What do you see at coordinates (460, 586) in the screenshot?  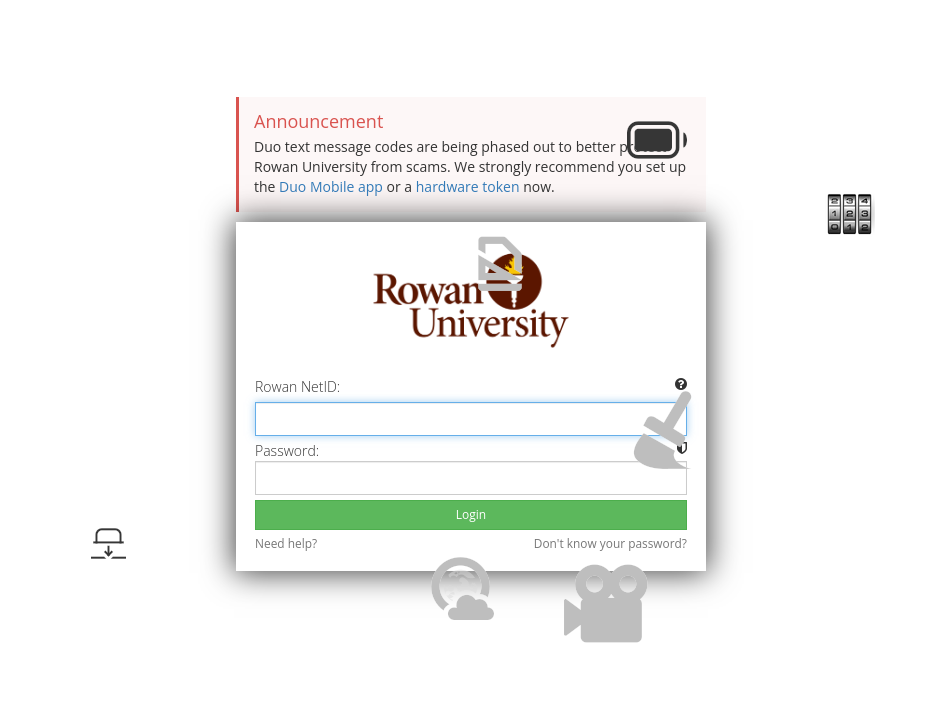 I see `indicates partly cloudy night weather conditions` at bounding box center [460, 586].